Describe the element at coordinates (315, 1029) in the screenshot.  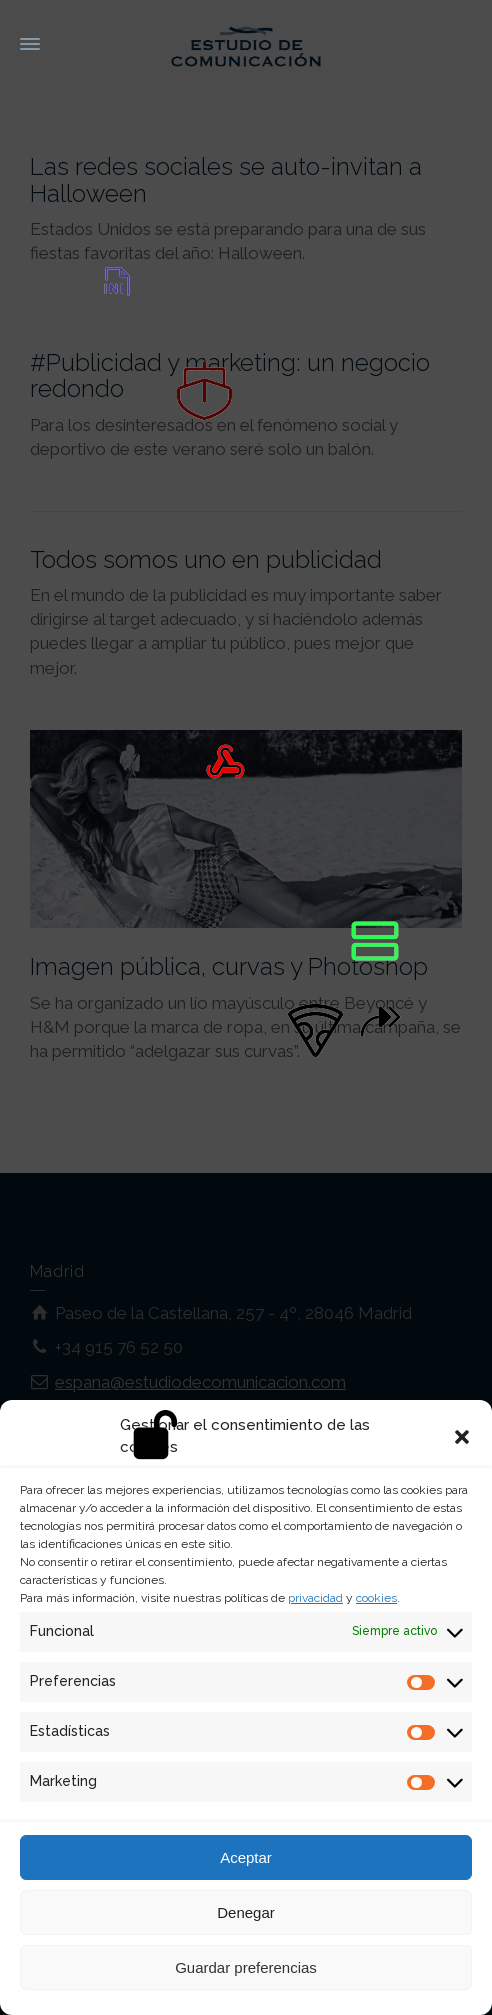
I see `browse food delivery options` at that location.